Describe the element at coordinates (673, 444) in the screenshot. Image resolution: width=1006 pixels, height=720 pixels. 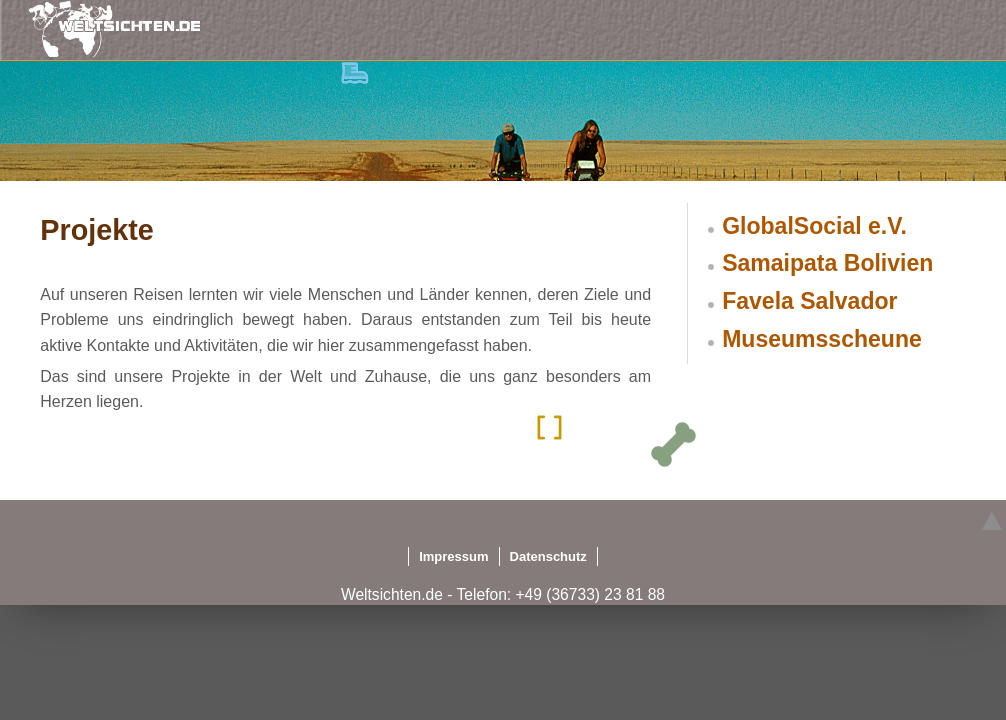
I see `access pet-related features or settings` at that location.